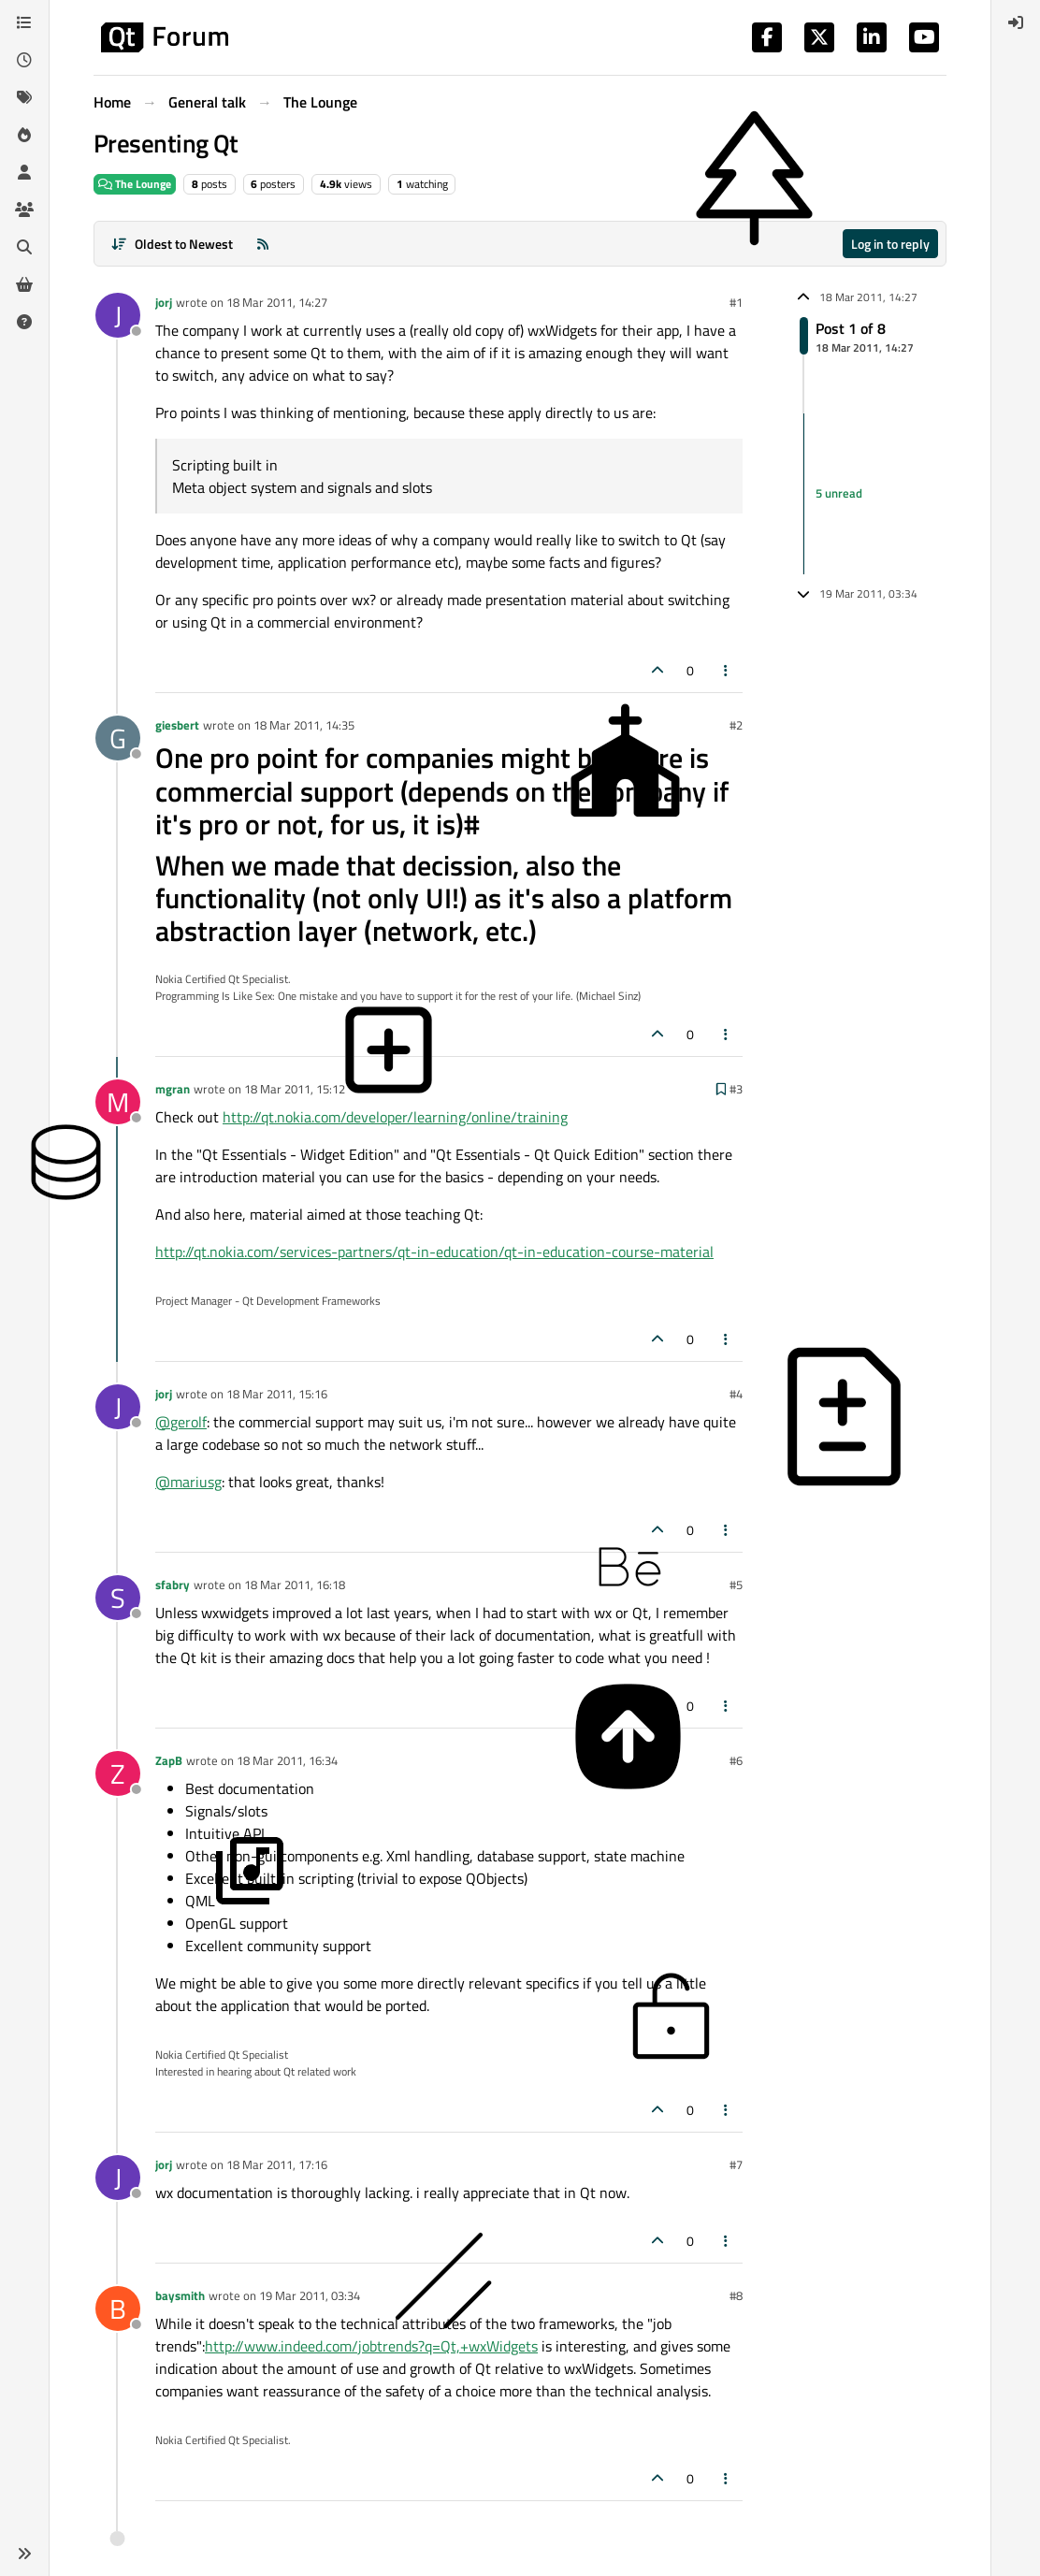 This screenshot has width=1040, height=2576. I want to click on indicates signal strength or connectivity level, so click(445, 2282).